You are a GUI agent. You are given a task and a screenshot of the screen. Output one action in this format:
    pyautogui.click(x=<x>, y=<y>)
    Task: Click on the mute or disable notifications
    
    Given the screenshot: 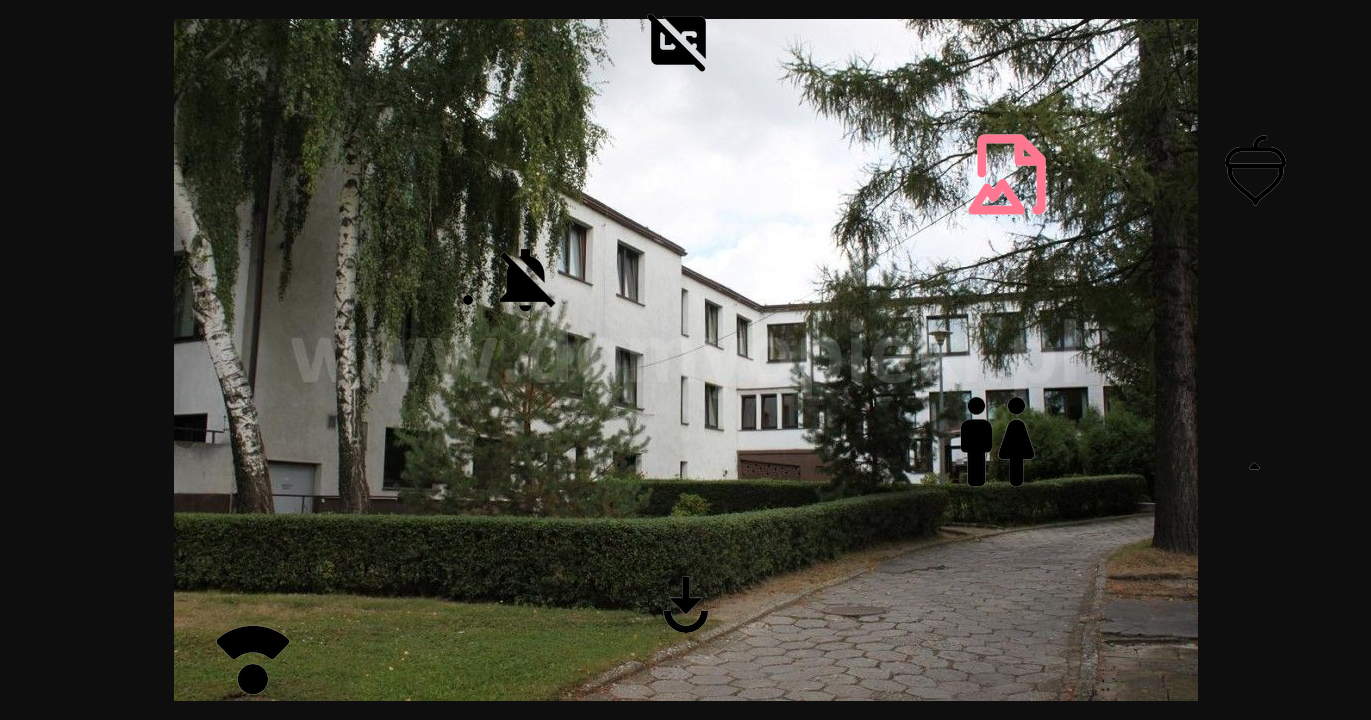 What is the action you would take?
    pyautogui.click(x=525, y=279)
    